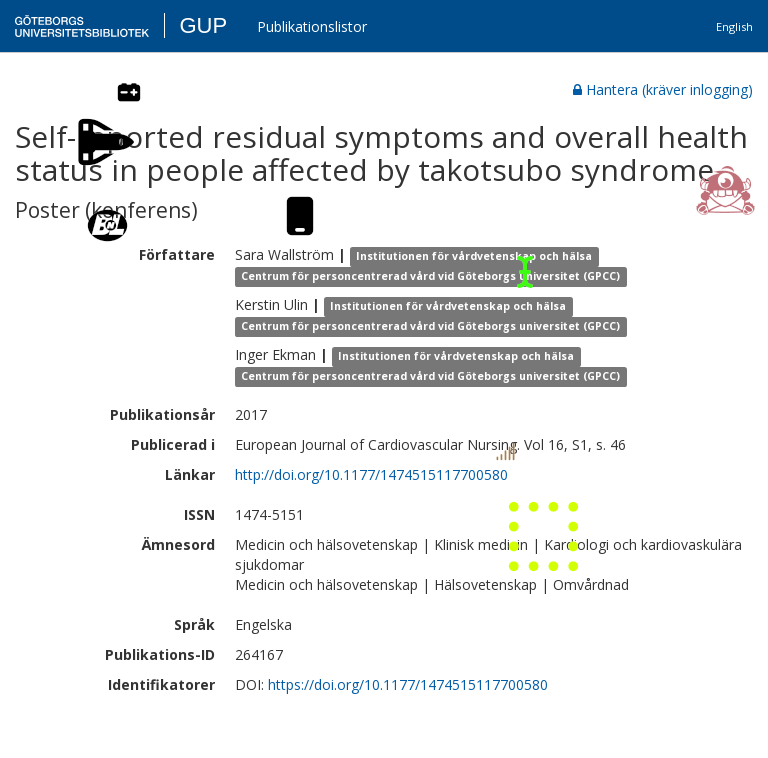 The image size is (768, 758). I want to click on check vehicle battery status, so click(129, 93).